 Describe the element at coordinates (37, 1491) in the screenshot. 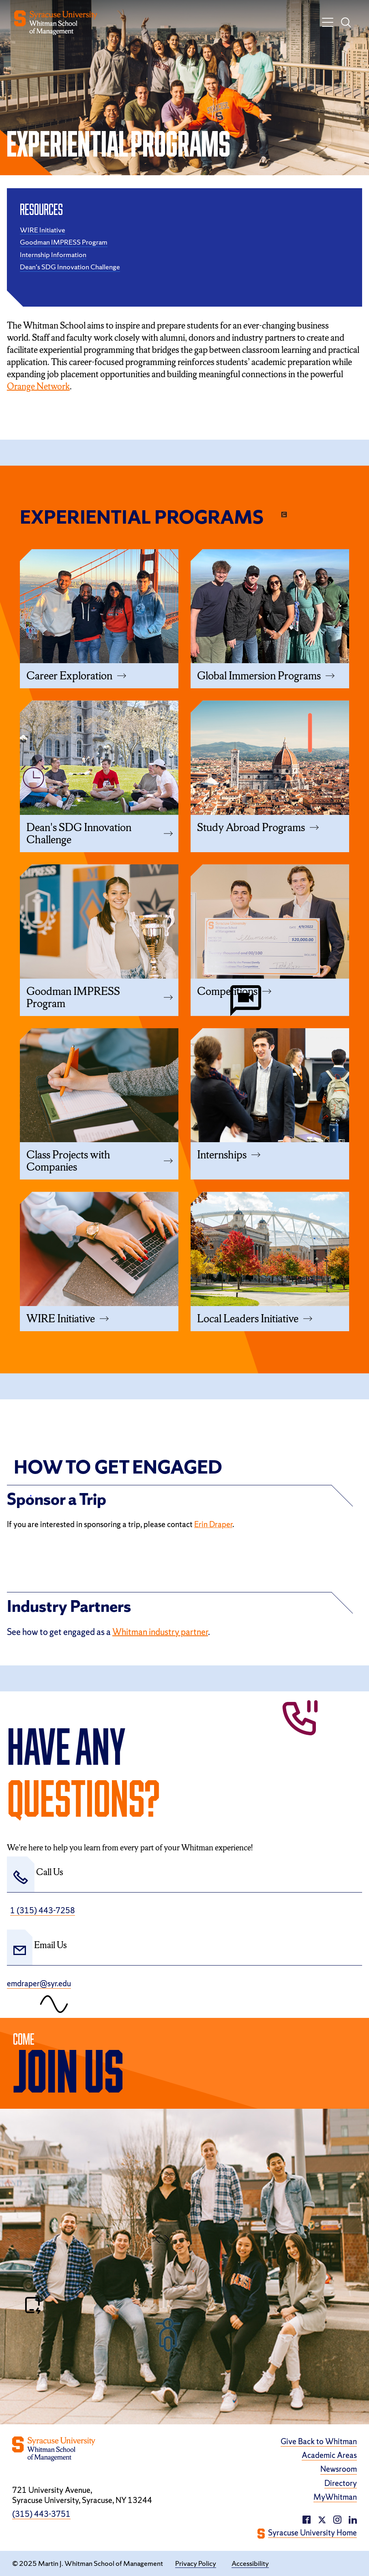

I see `indicates no cellular signal available` at that location.